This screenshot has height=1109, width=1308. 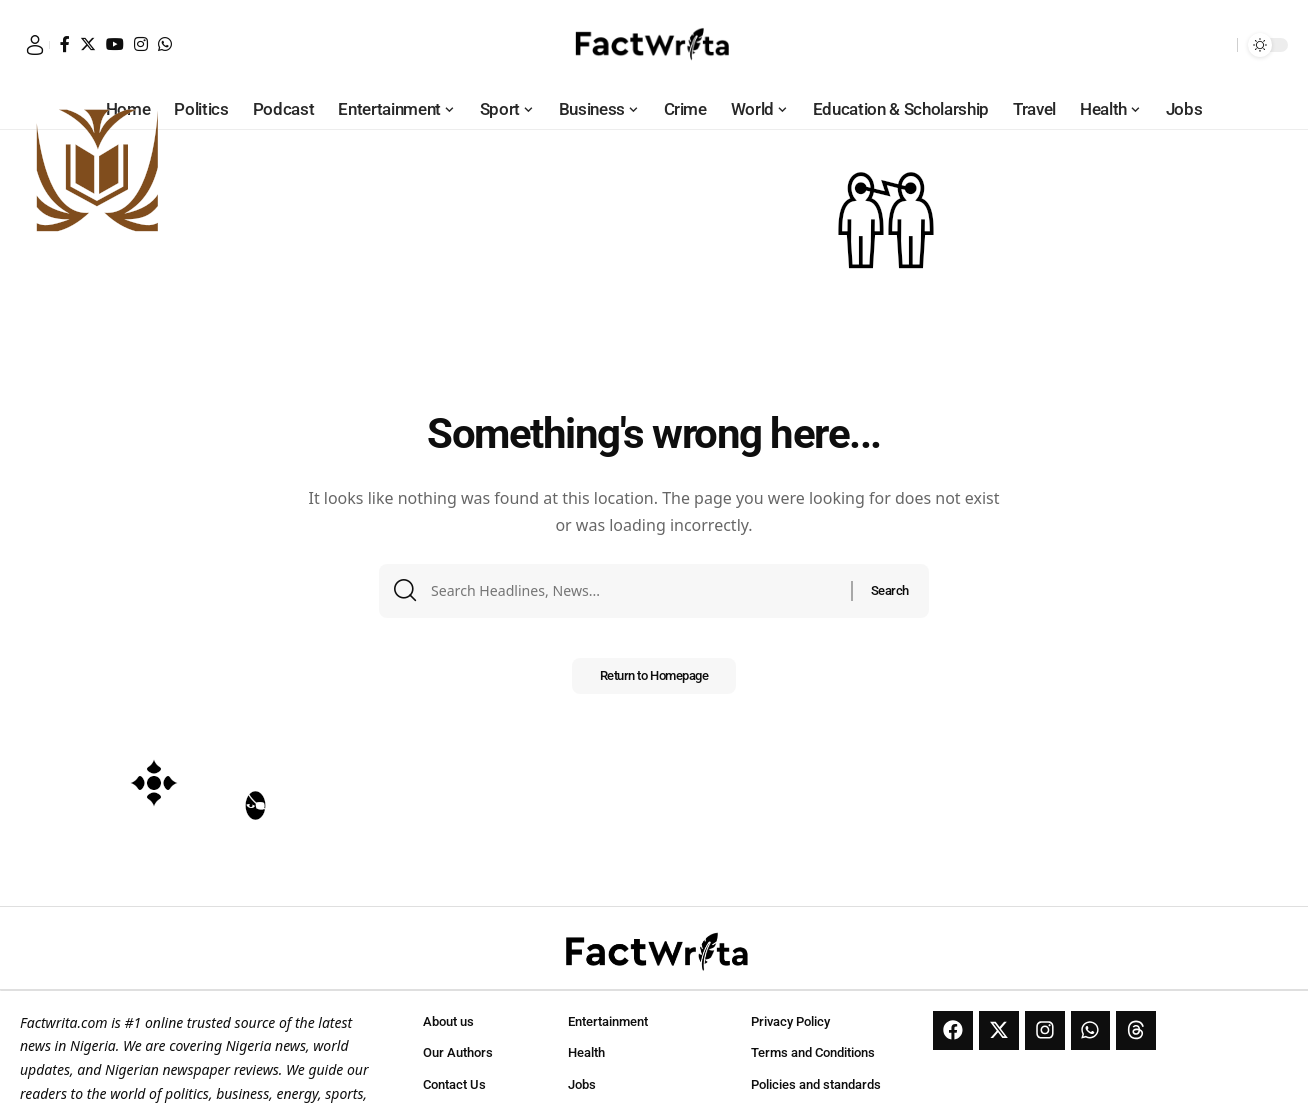 I want to click on indicates luck or chance-based game mechanic, so click(x=154, y=783).